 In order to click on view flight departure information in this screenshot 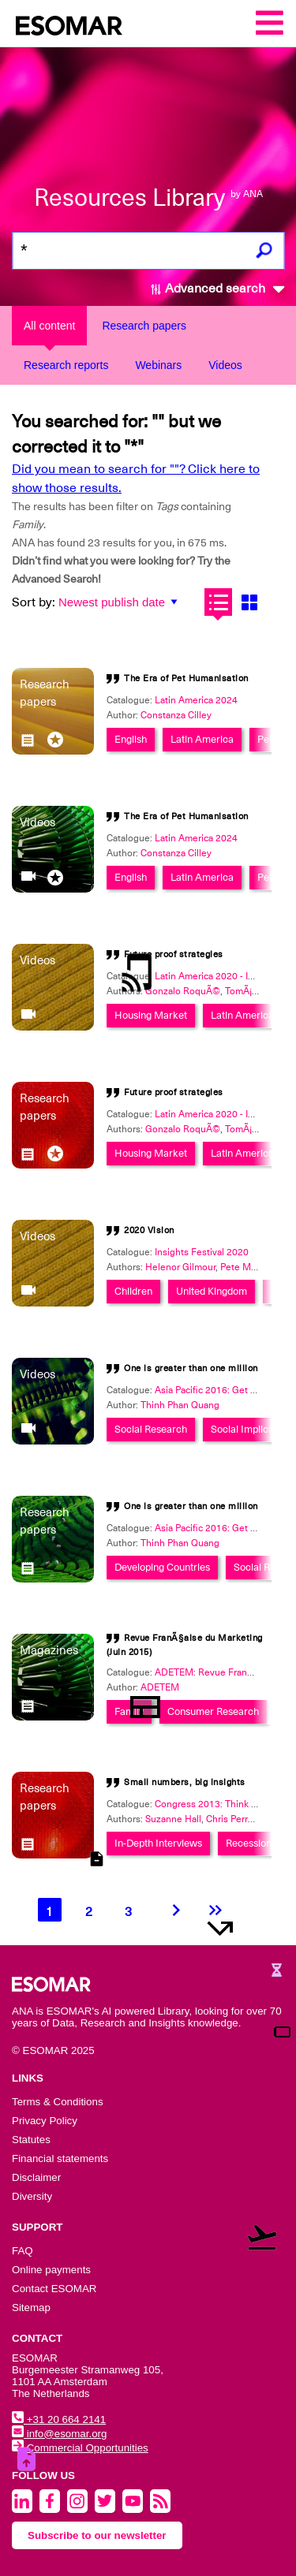, I will do `click(262, 2237)`.